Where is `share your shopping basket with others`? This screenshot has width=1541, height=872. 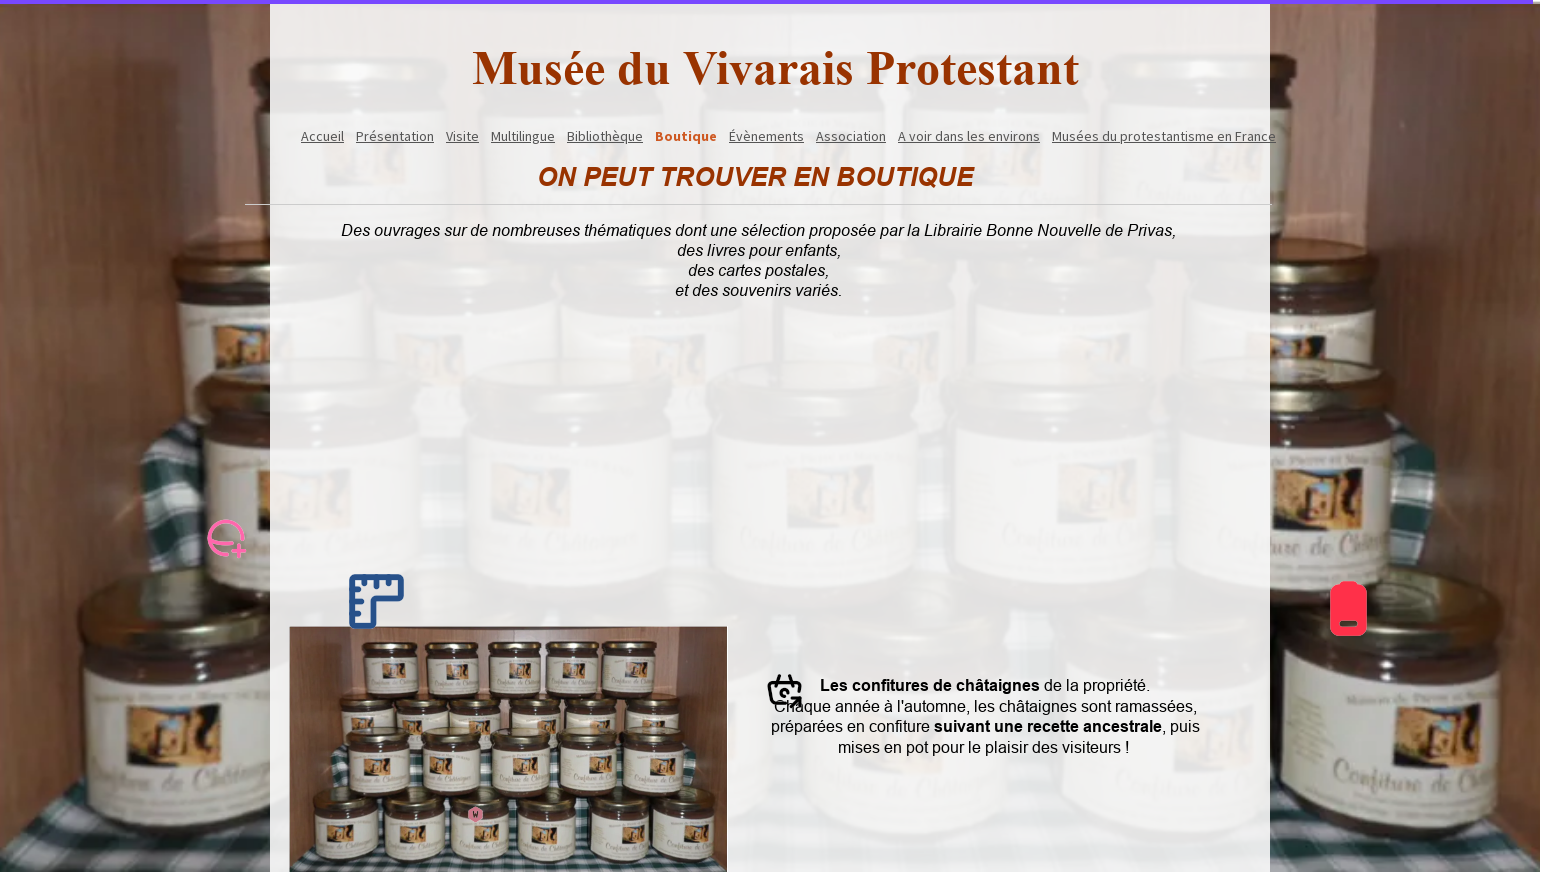 share your shopping basket with others is located at coordinates (784, 689).